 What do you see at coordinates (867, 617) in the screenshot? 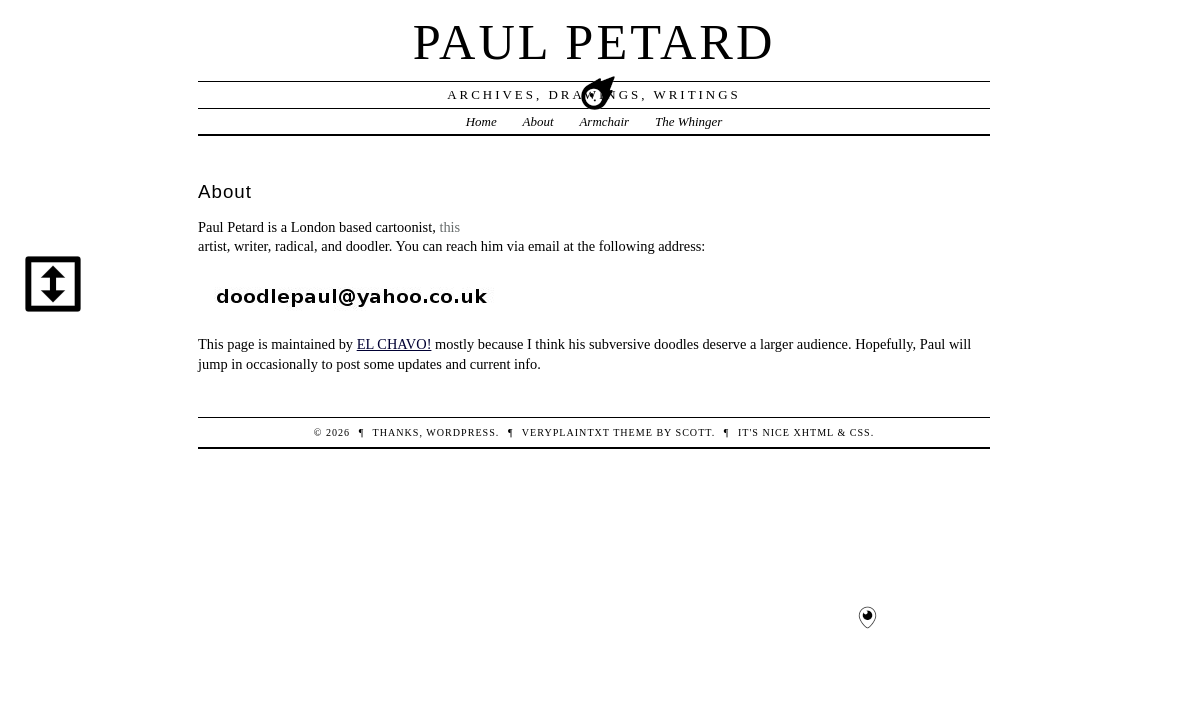
I see `periscope app logo` at bounding box center [867, 617].